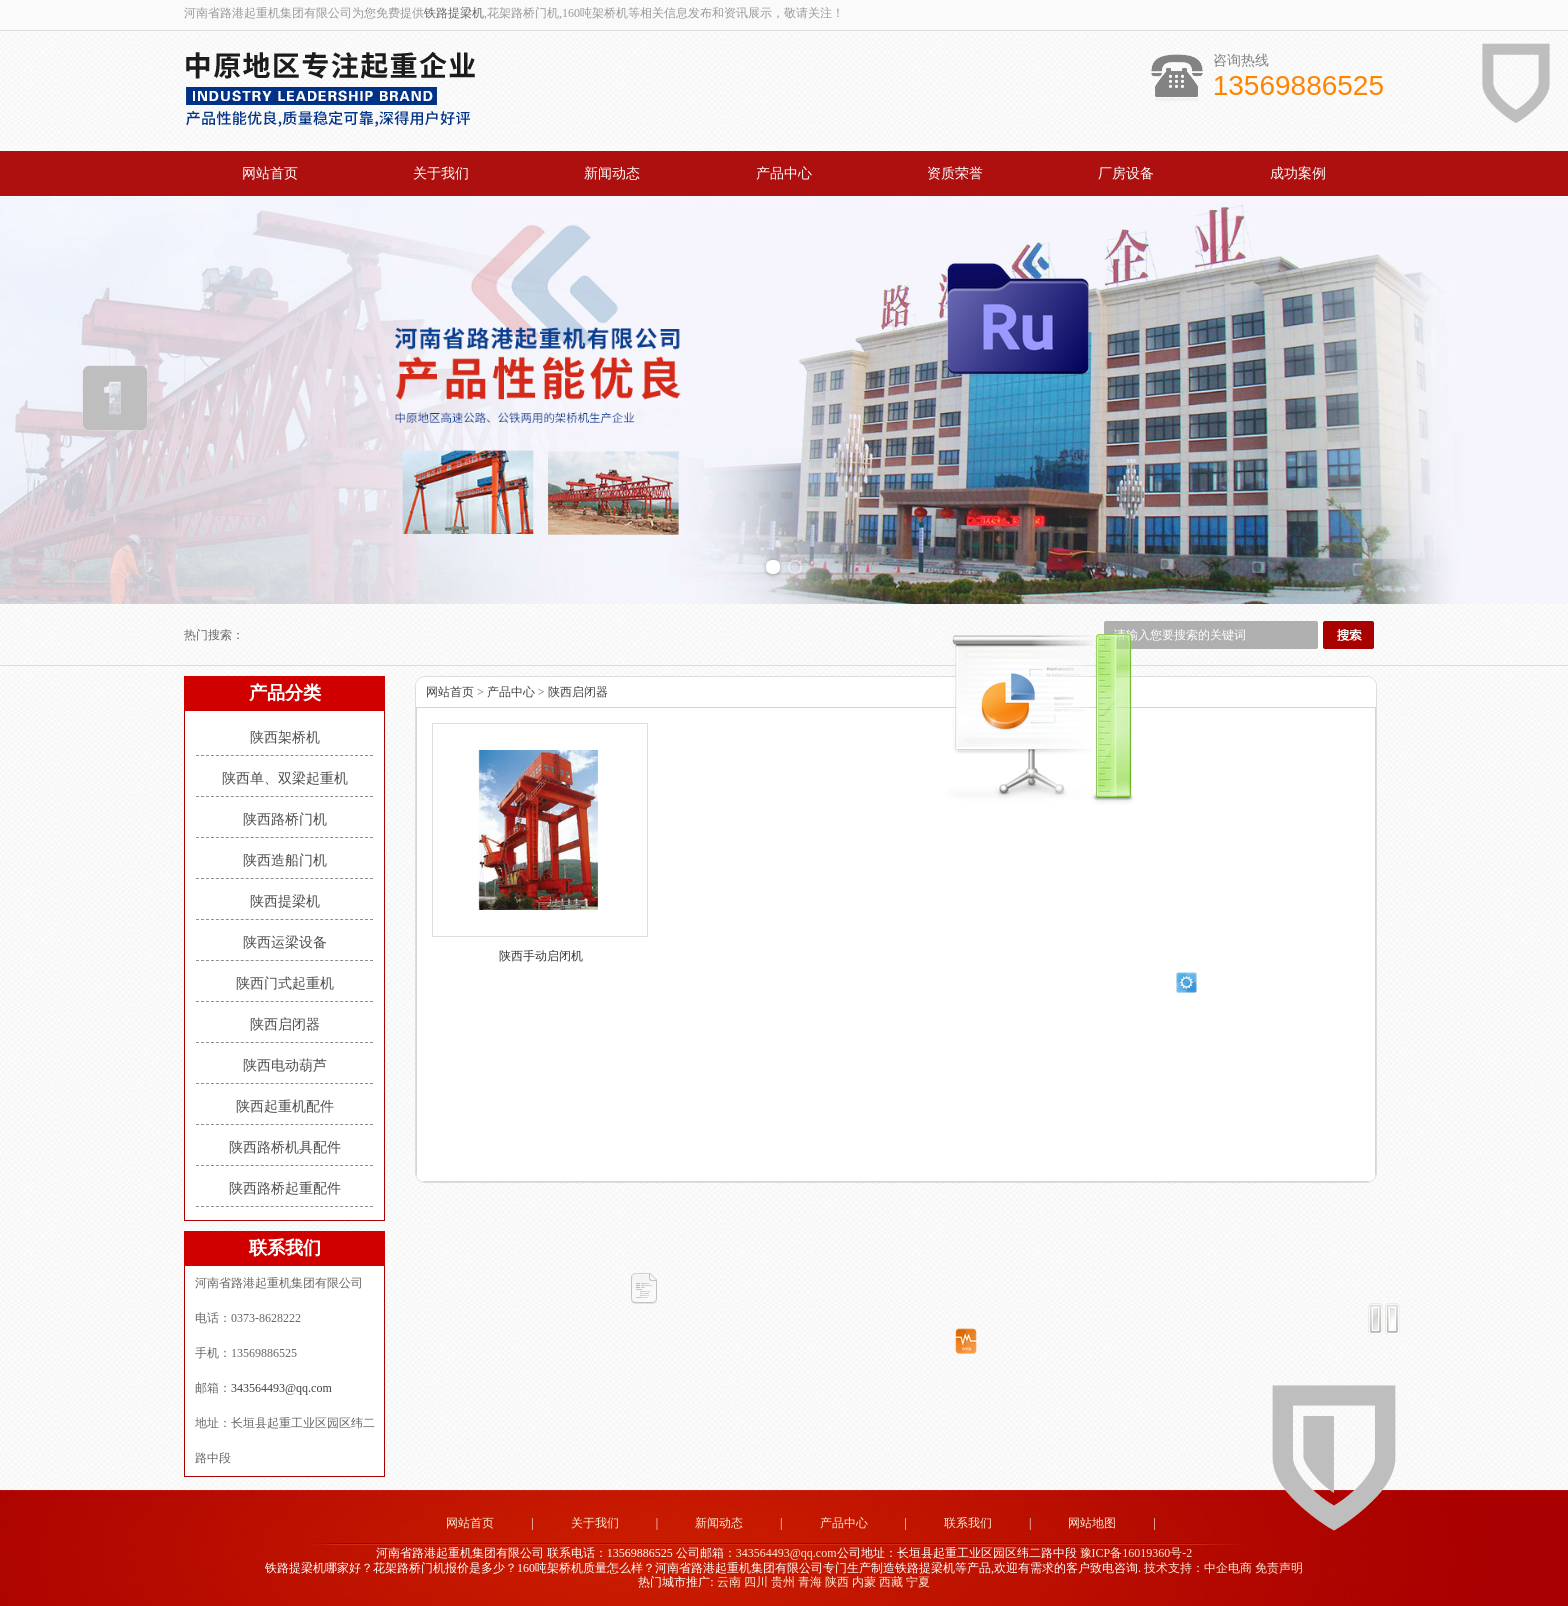 Image resolution: width=1568 pixels, height=1606 pixels. Describe the element at coordinates (1334, 1457) in the screenshot. I see `indicates medium security level` at that location.